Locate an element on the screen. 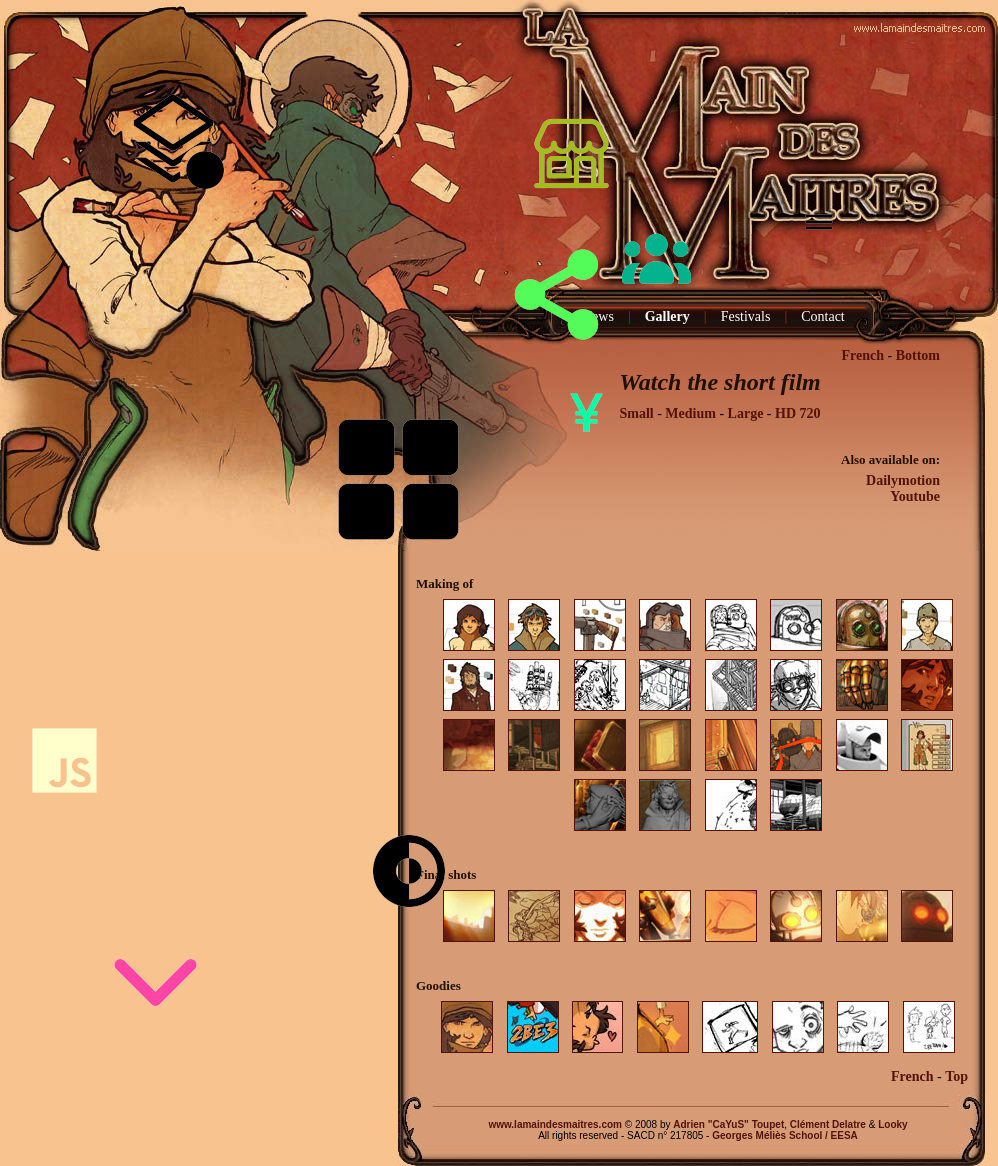 This screenshot has width=998, height=1166. toggle invert colors mode is located at coordinates (409, 871).